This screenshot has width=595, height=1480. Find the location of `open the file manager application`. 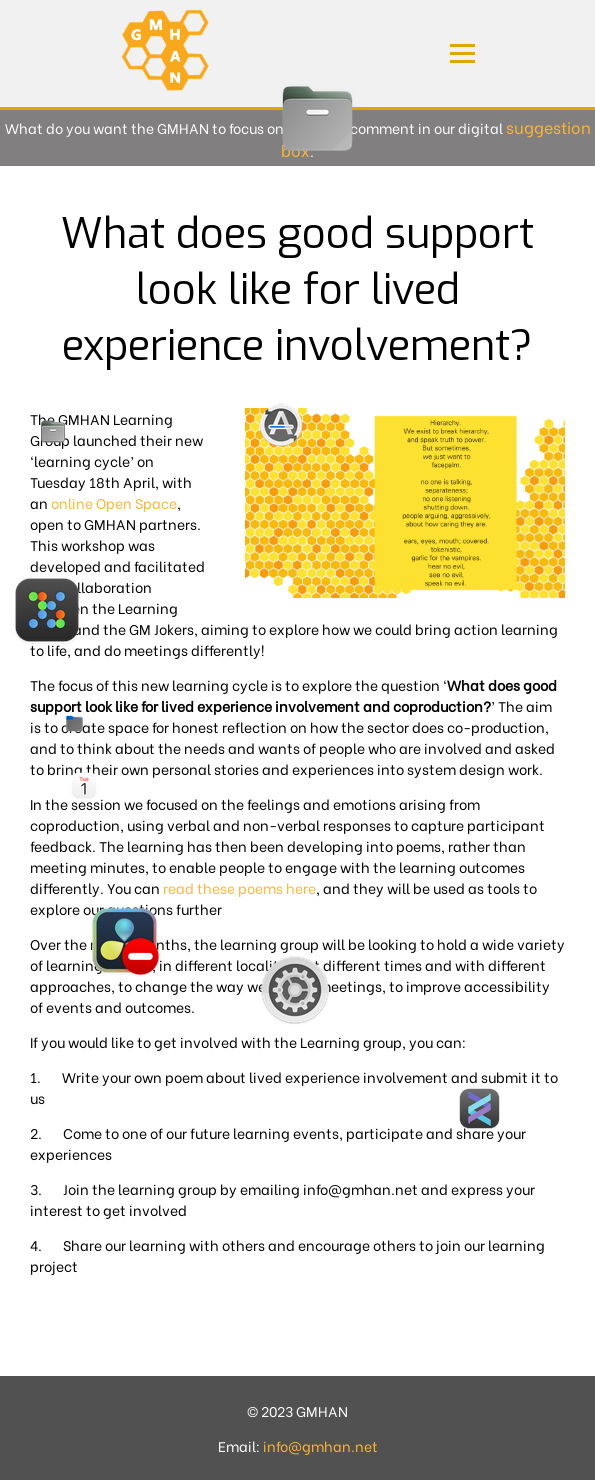

open the file manager application is located at coordinates (317, 118).